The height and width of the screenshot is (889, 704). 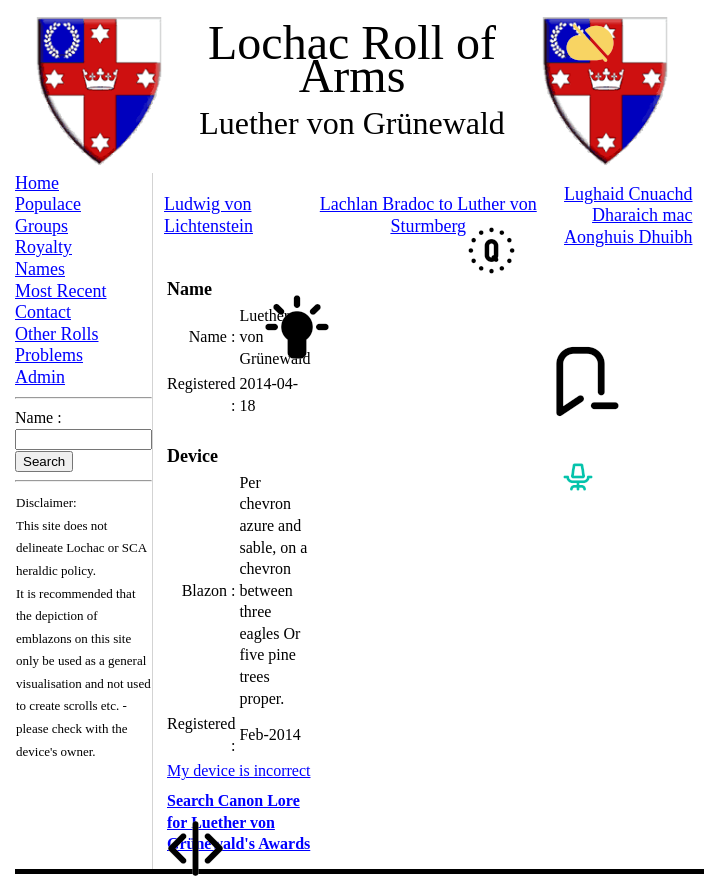 What do you see at coordinates (590, 43) in the screenshot?
I see `indicates no cloud connection or offline status` at bounding box center [590, 43].